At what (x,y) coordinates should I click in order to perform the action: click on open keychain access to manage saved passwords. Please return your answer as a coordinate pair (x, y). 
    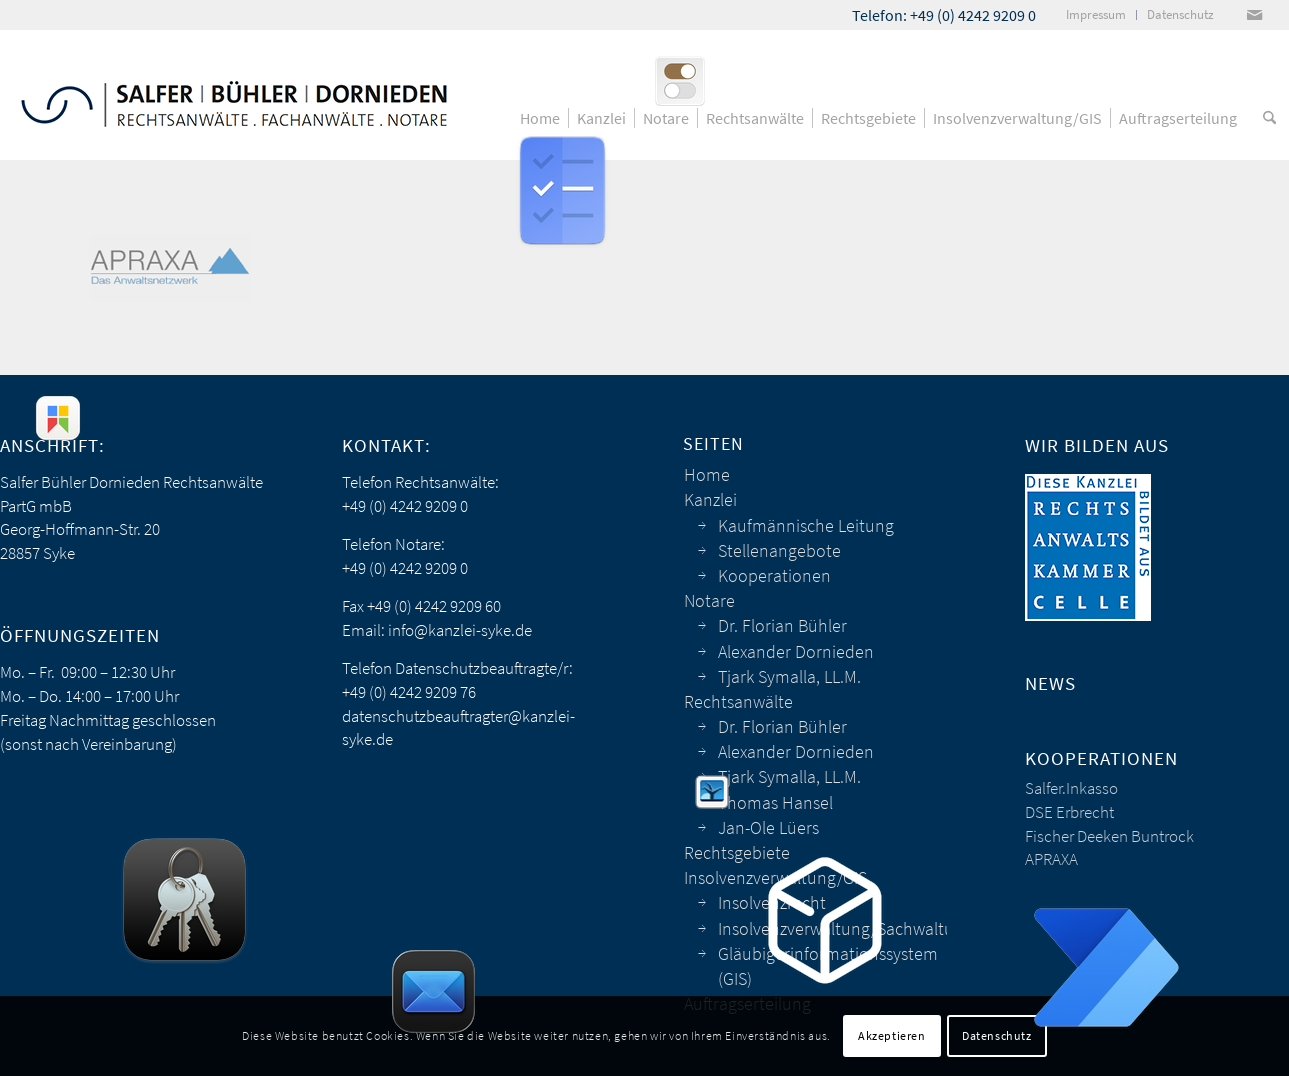
    Looking at the image, I should click on (184, 899).